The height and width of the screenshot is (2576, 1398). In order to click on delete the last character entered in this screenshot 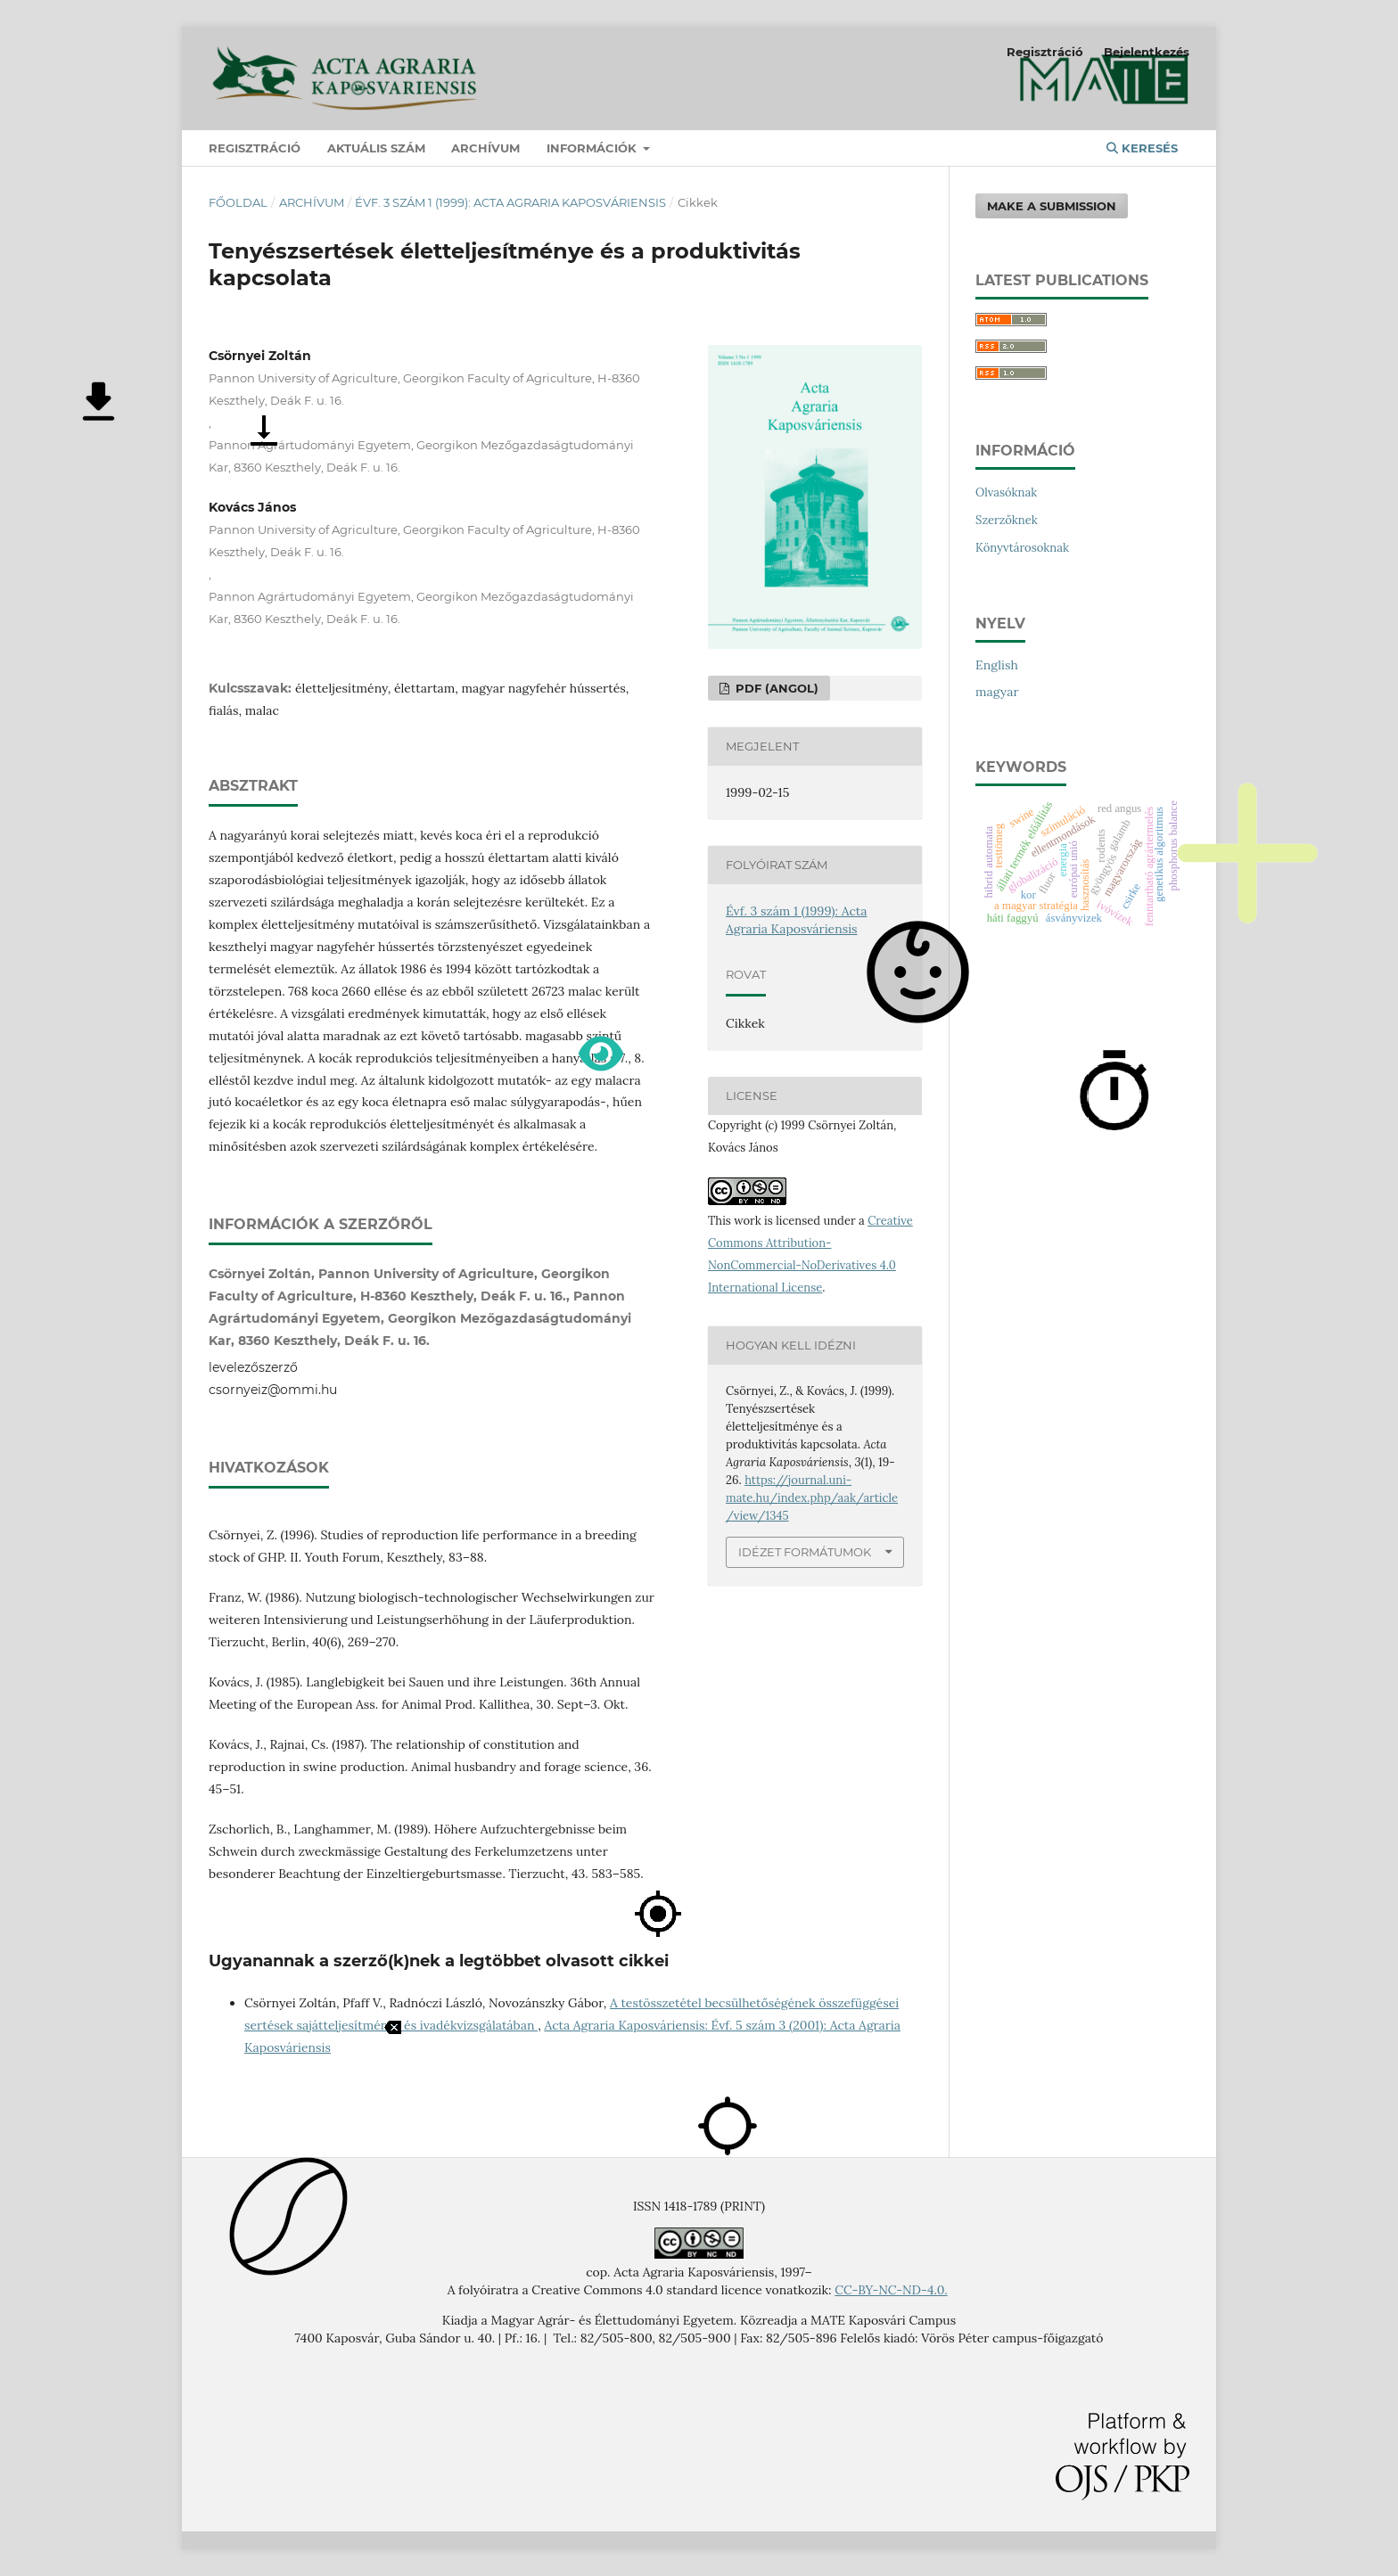, I will do `click(392, 2027)`.